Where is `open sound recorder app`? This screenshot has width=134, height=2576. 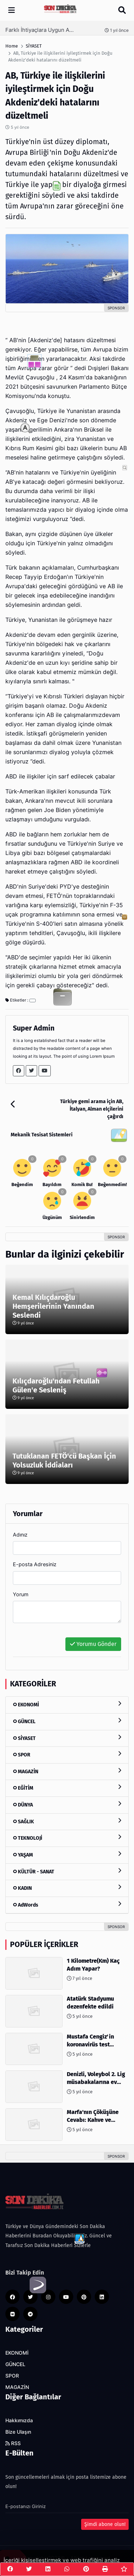
open sound recorder app is located at coordinates (102, 1373).